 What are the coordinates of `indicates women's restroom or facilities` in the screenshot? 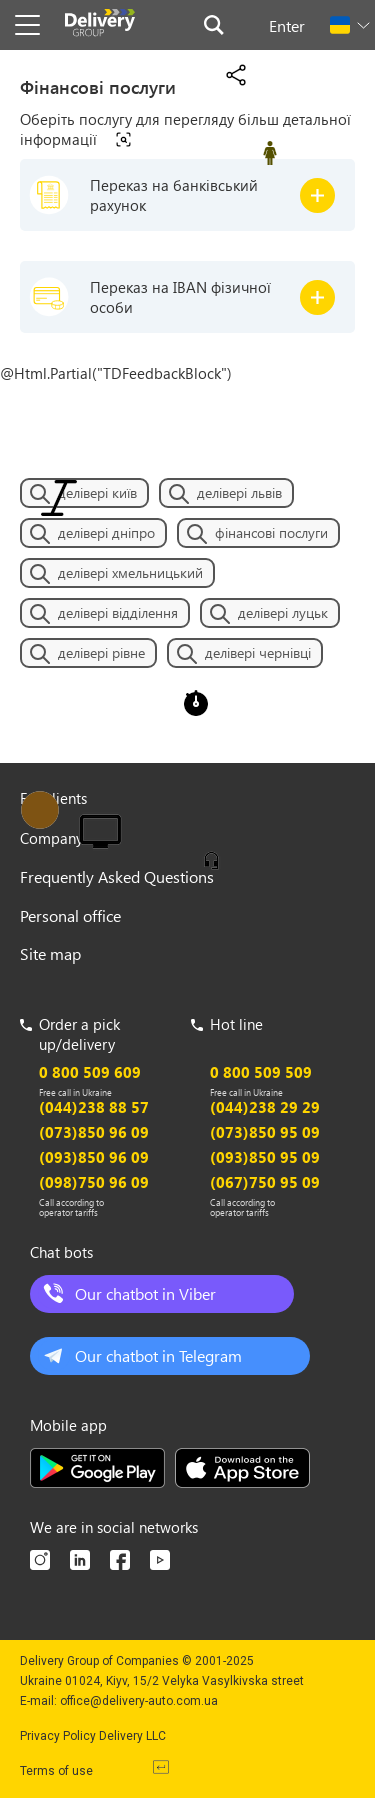 It's located at (270, 153).